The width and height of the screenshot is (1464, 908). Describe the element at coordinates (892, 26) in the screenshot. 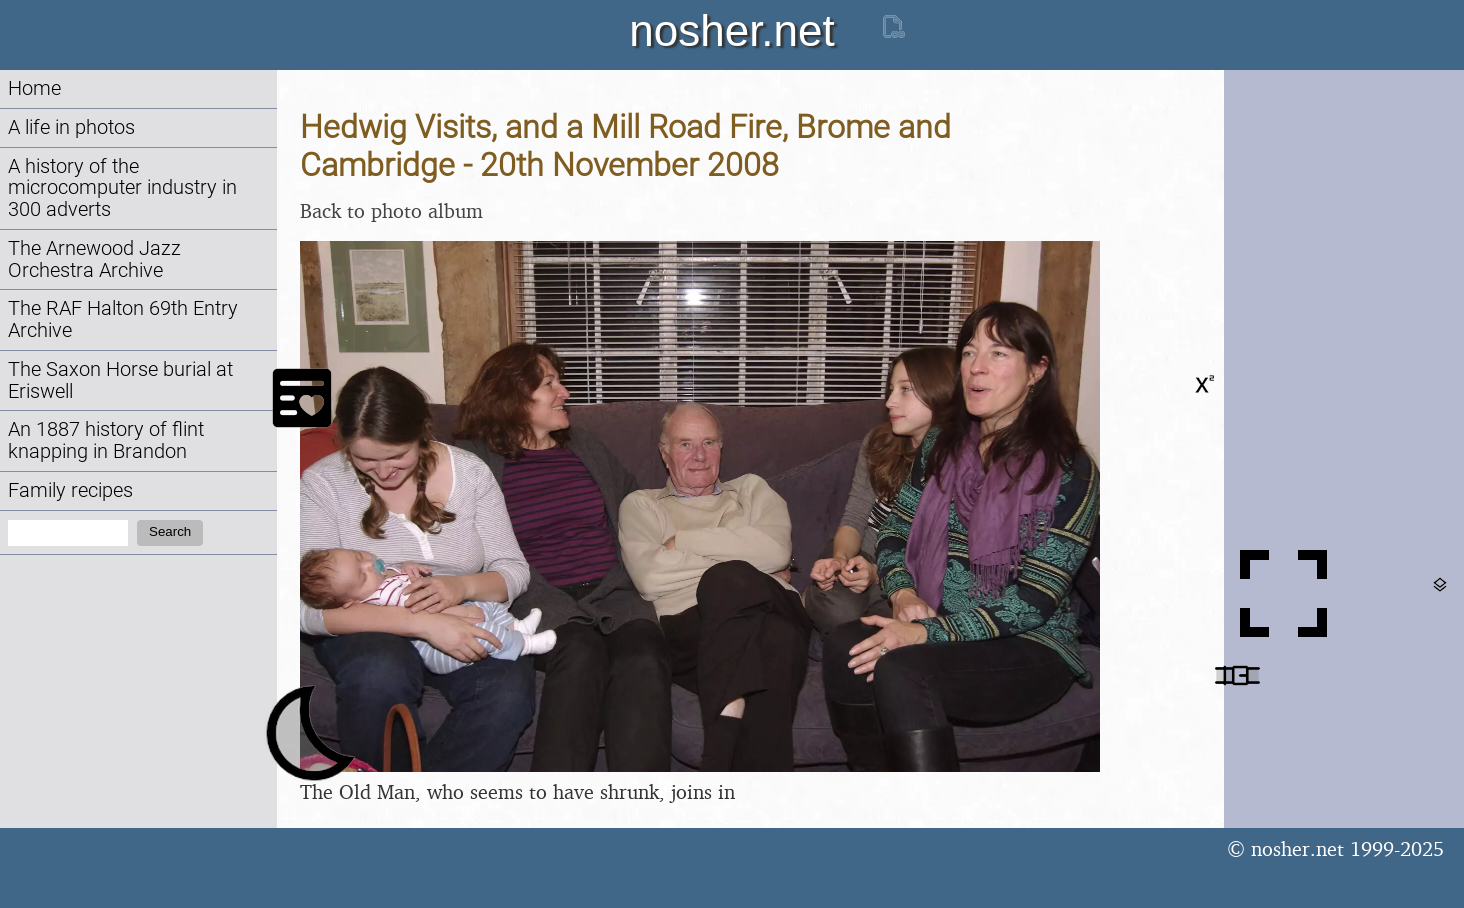

I see `a file with unlimited or infinite storage` at that location.